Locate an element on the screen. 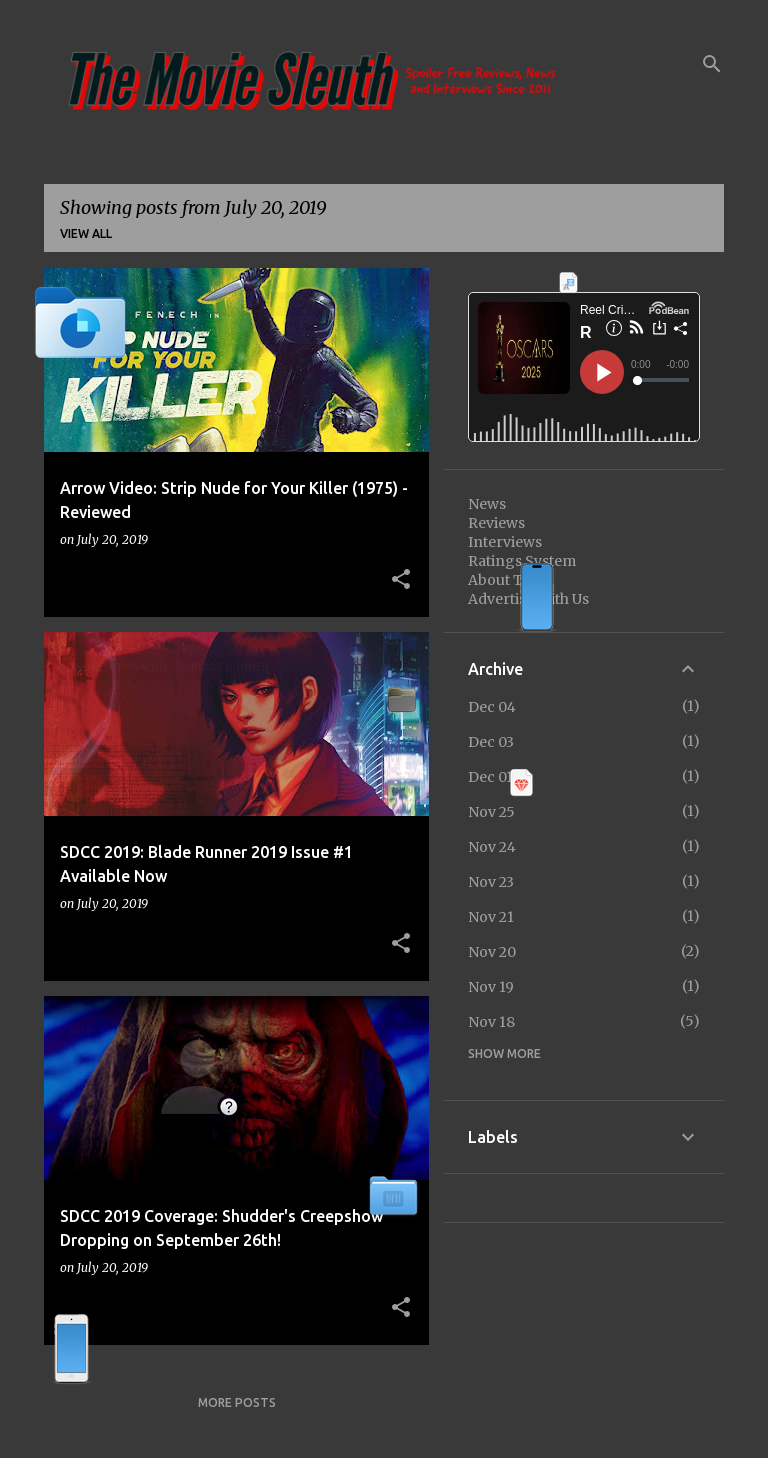 Image resolution: width=768 pixels, height=1458 pixels. drop files here to add them to folder is located at coordinates (402, 699).